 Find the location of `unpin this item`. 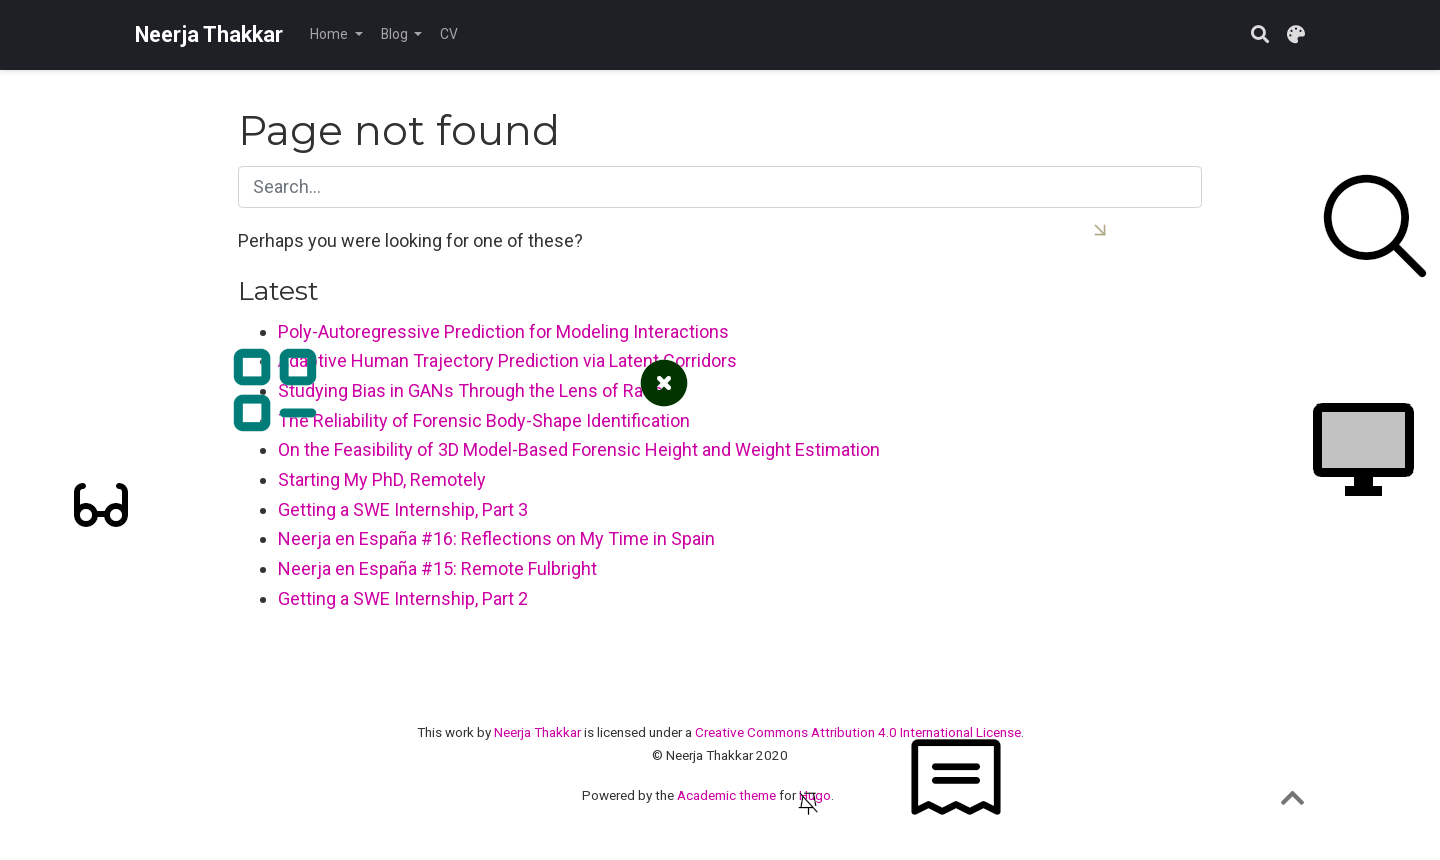

unpin this item is located at coordinates (808, 802).